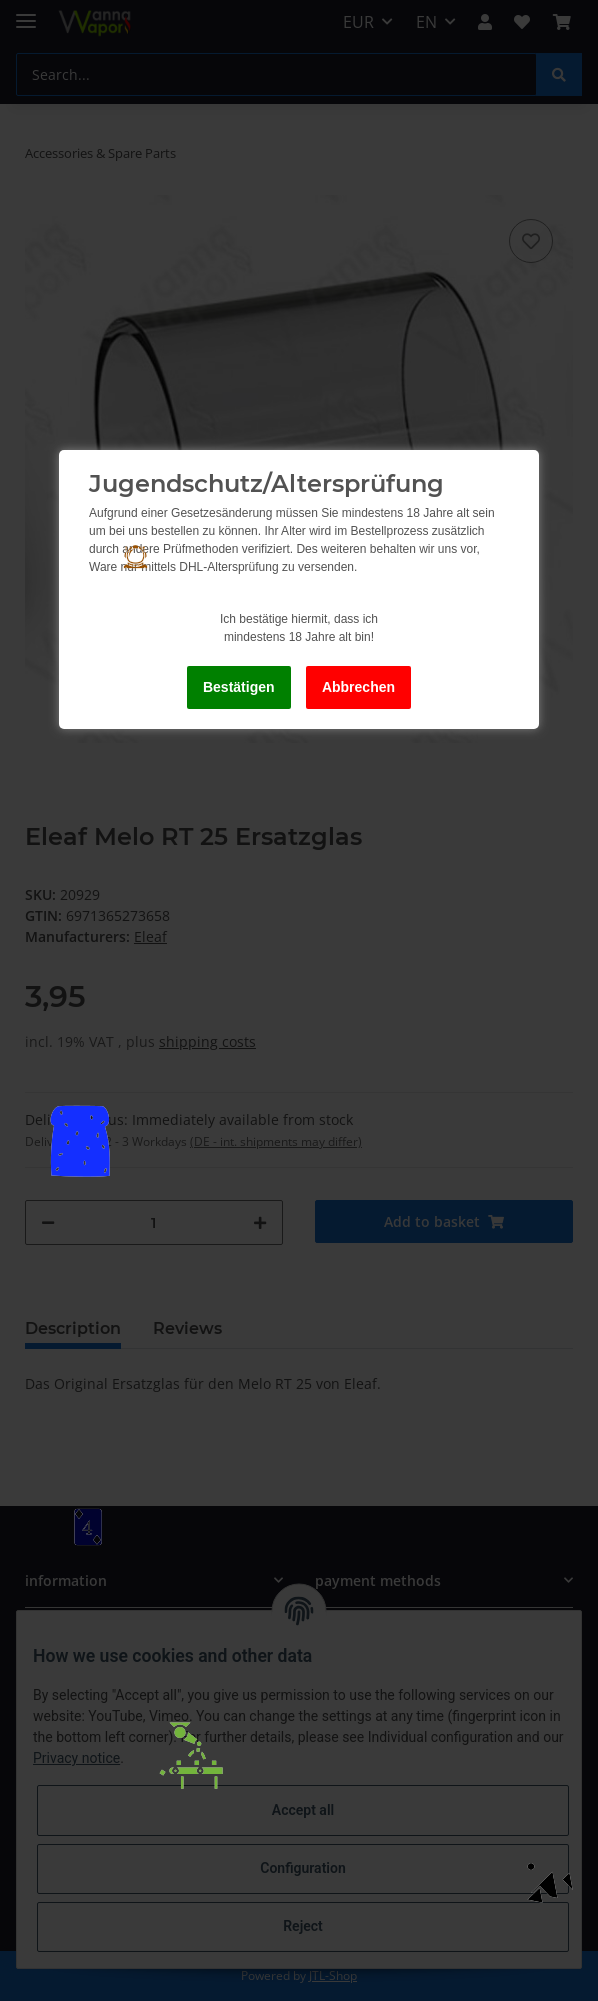  Describe the element at coordinates (135, 556) in the screenshot. I see `access space or astronaut-themed content` at that location.